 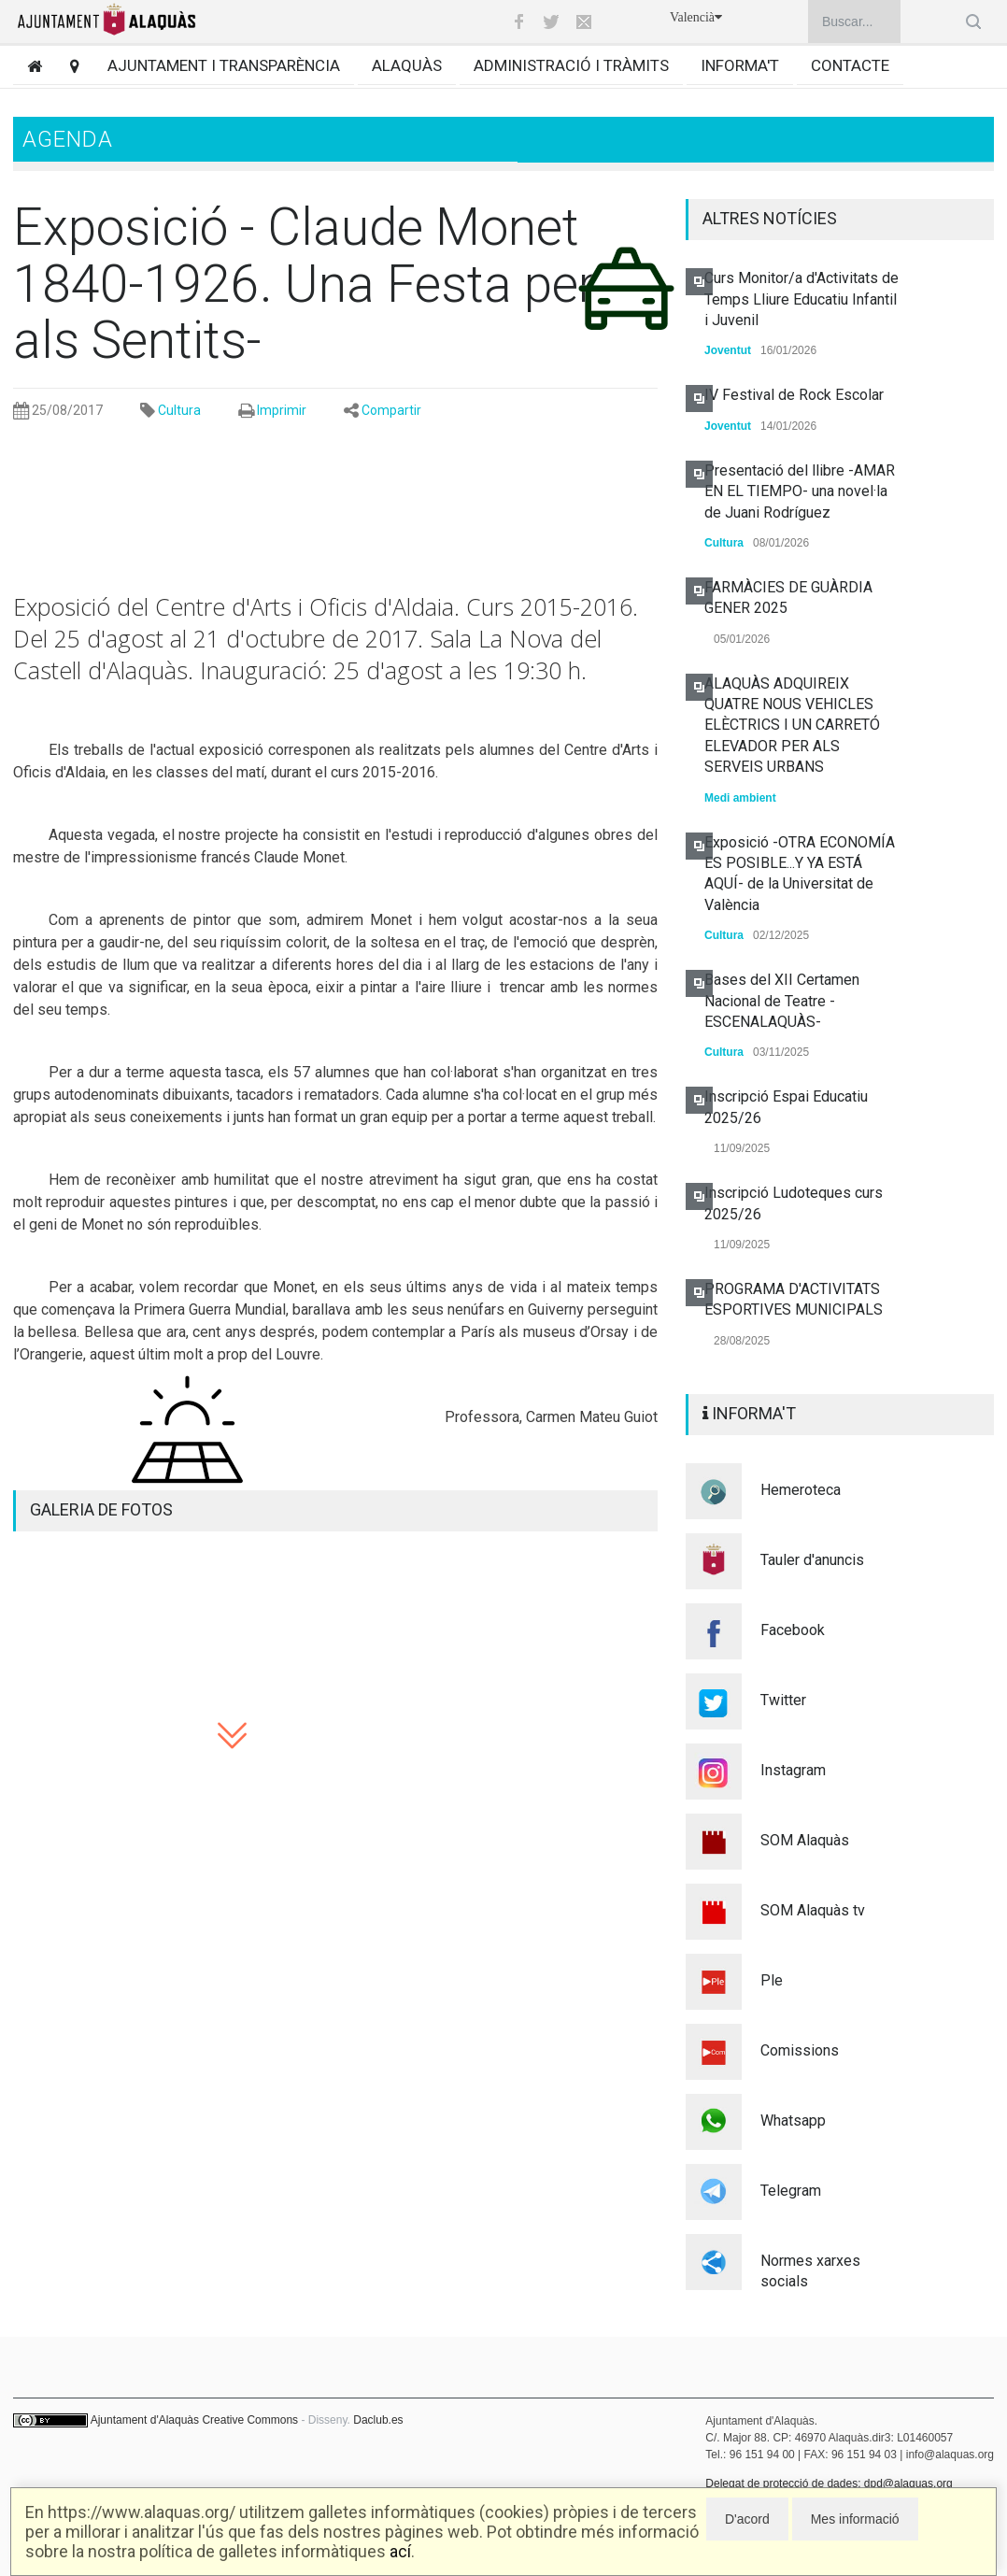 What do you see at coordinates (187, 1435) in the screenshot?
I see `access solar energy settings` at bounding box center [187, 1435].